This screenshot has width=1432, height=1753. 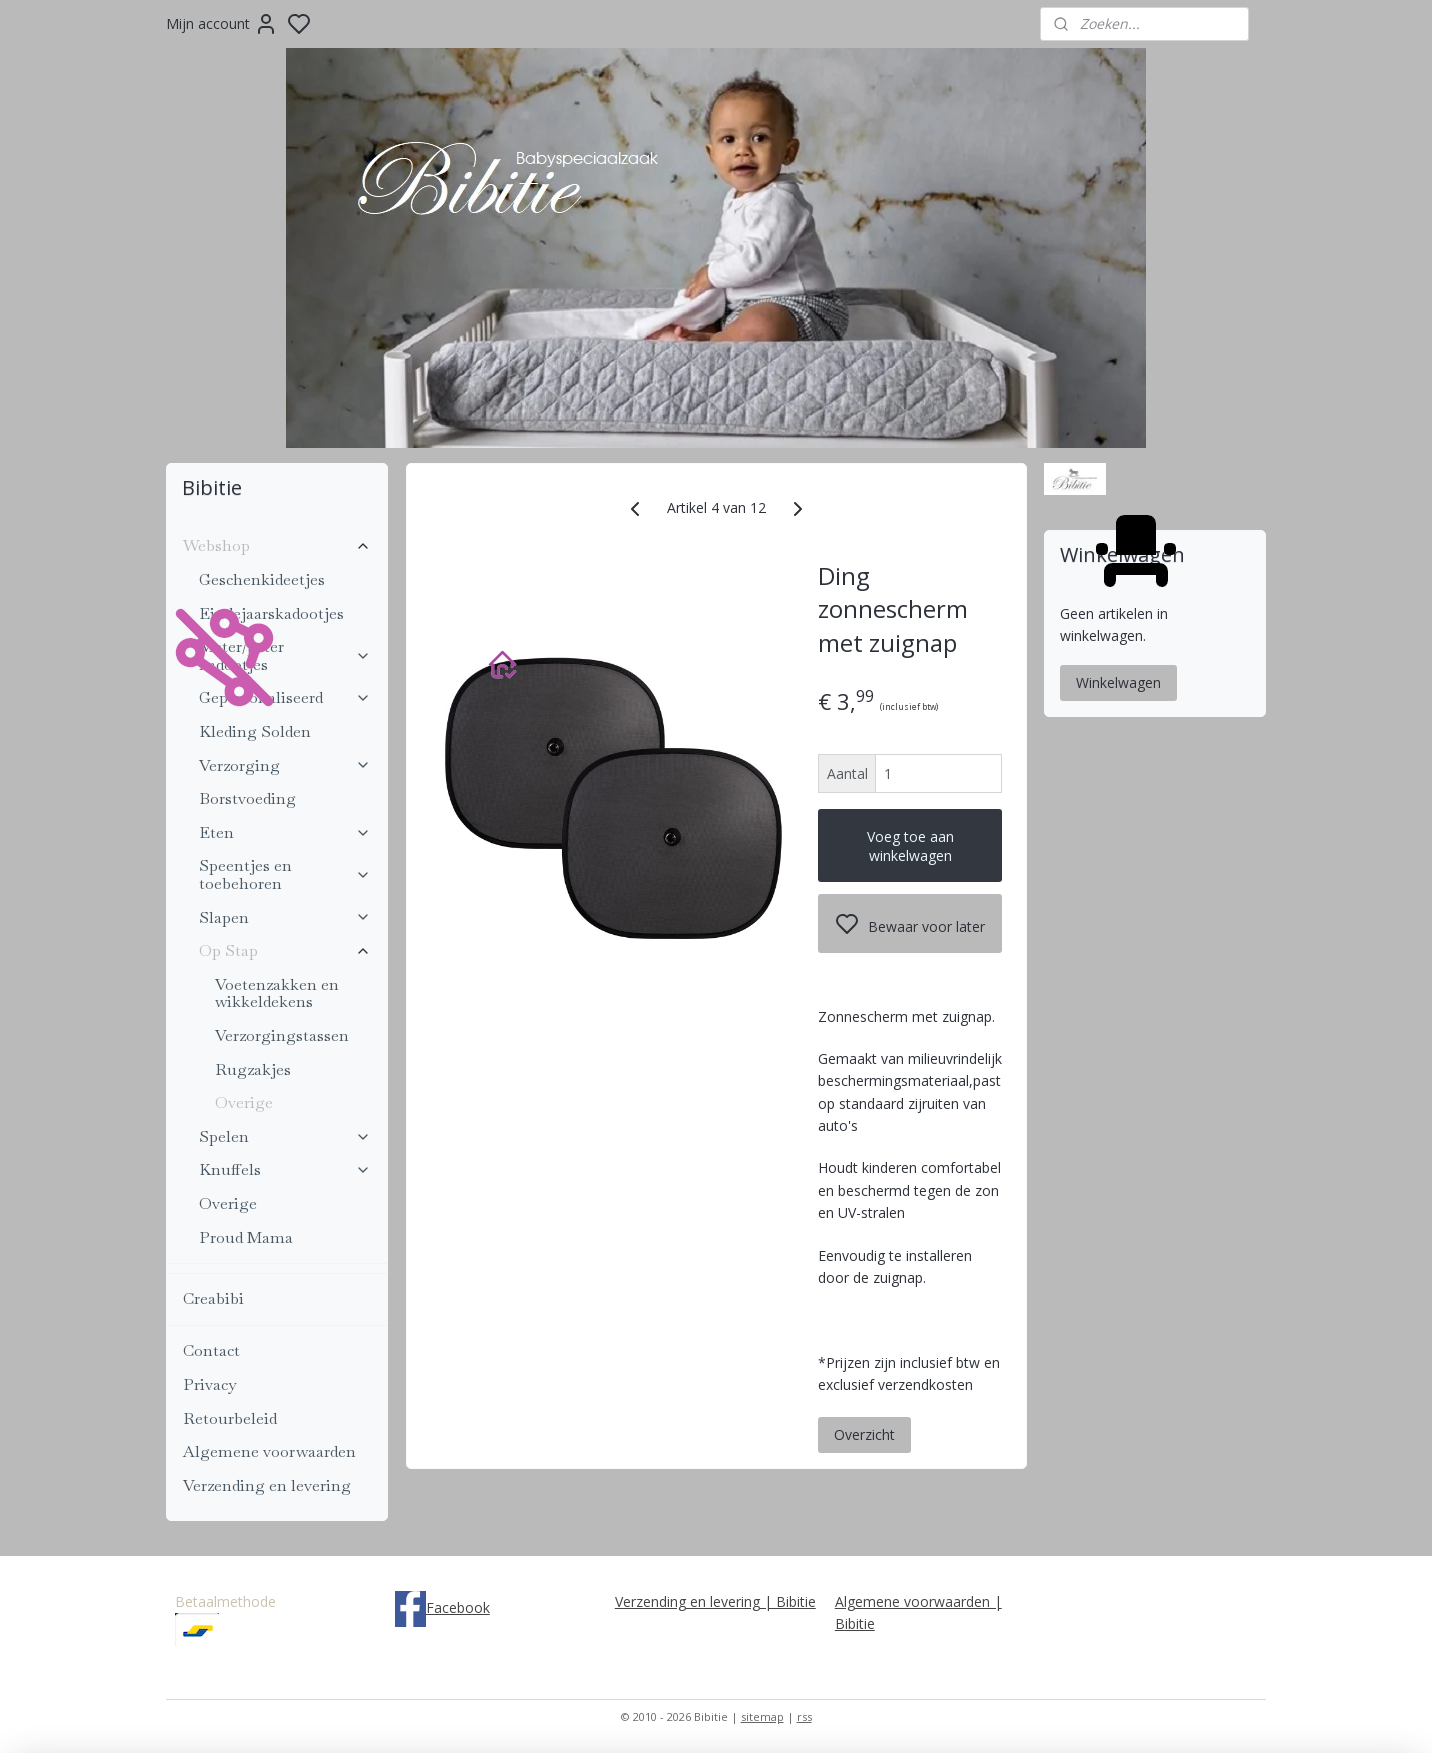 What do you see at coordinates (502, 664) in the screenshot?
I see `home address verified or confirmed` at bounding box center [502, 664].